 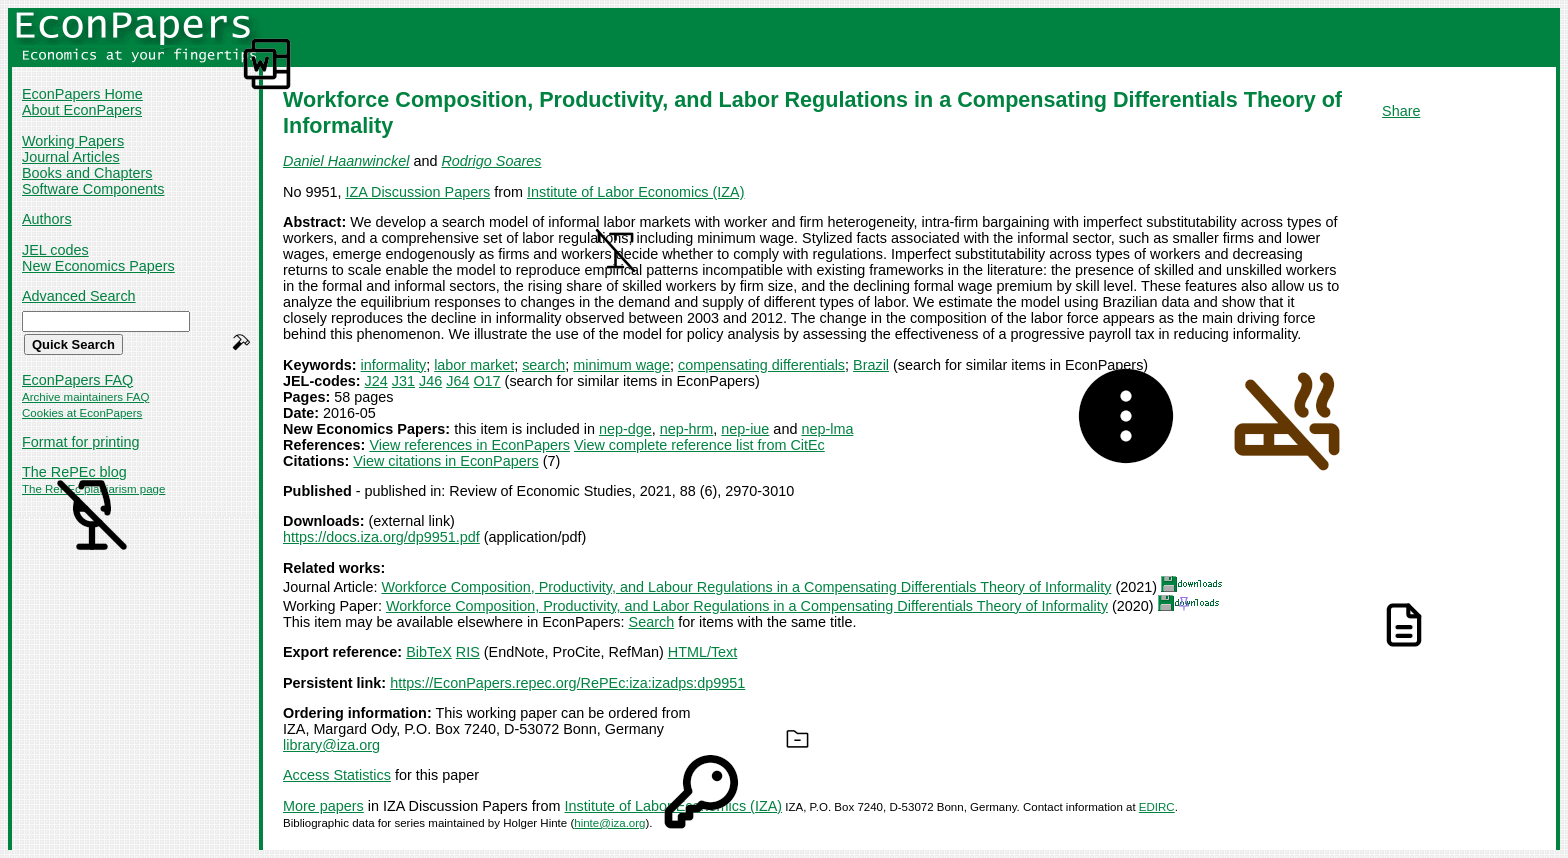 I want to click on indicates alcohol-free or no alcoholic beverages, so click(x=92, y=515).